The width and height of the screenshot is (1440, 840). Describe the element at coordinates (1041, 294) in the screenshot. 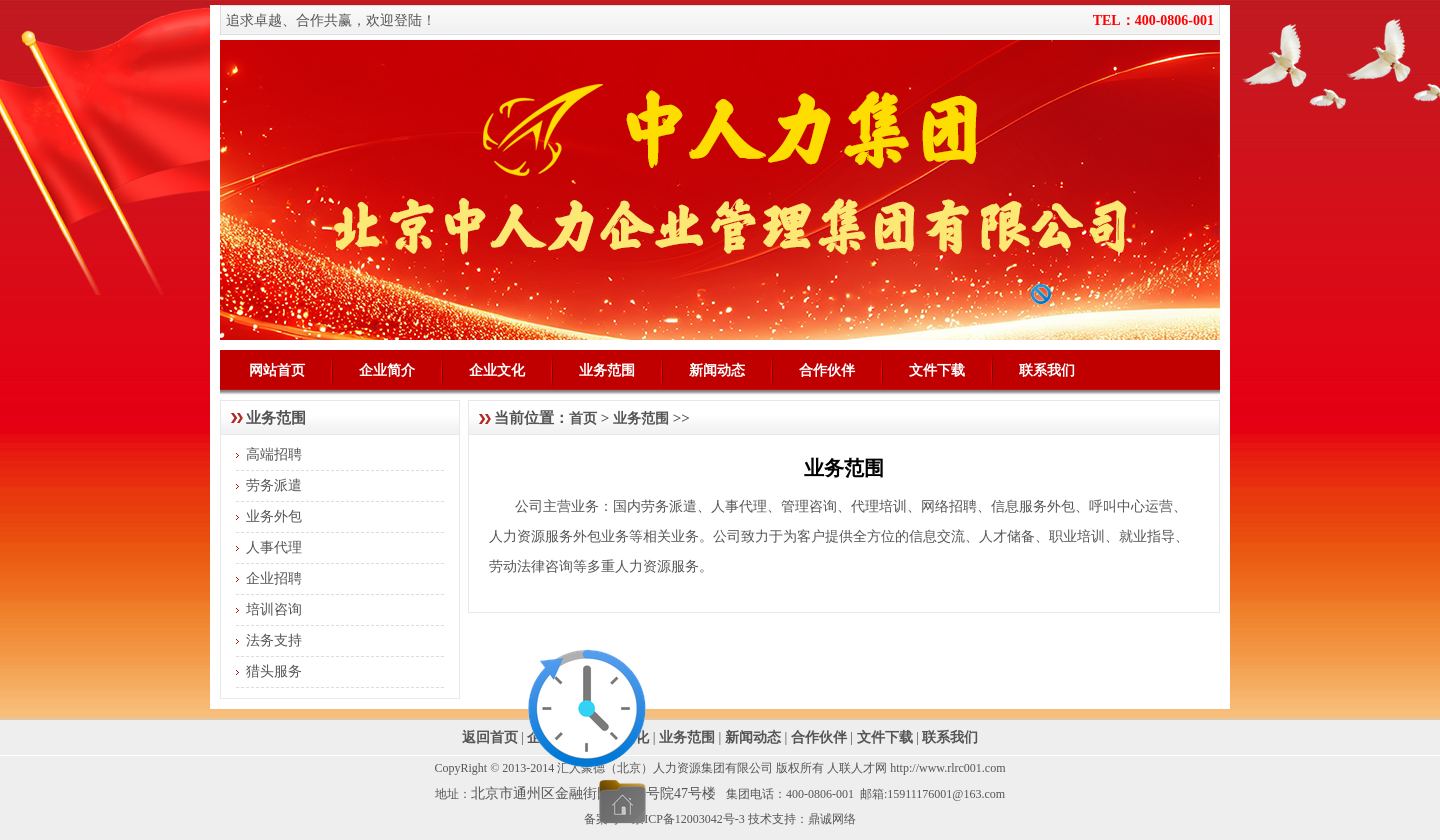

I see `indicates access denied or permission blocked` at that location.